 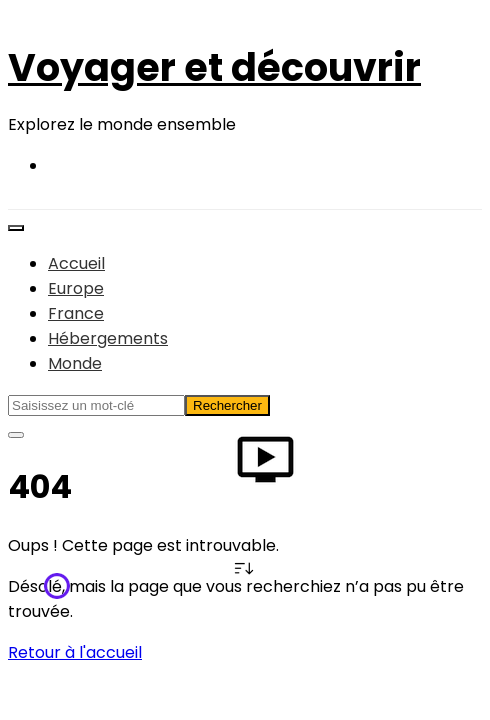 I want to click on indicates an unread or new item, so click(x=57, y=586).